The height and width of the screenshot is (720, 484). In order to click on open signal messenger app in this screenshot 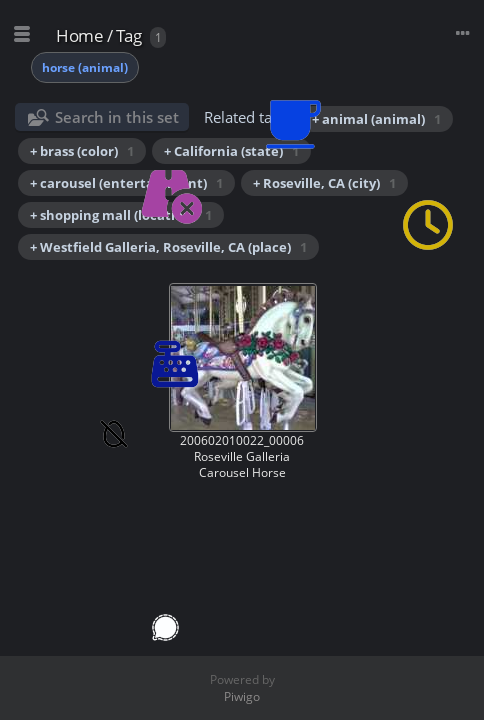, I will do `click(165, 627)`.